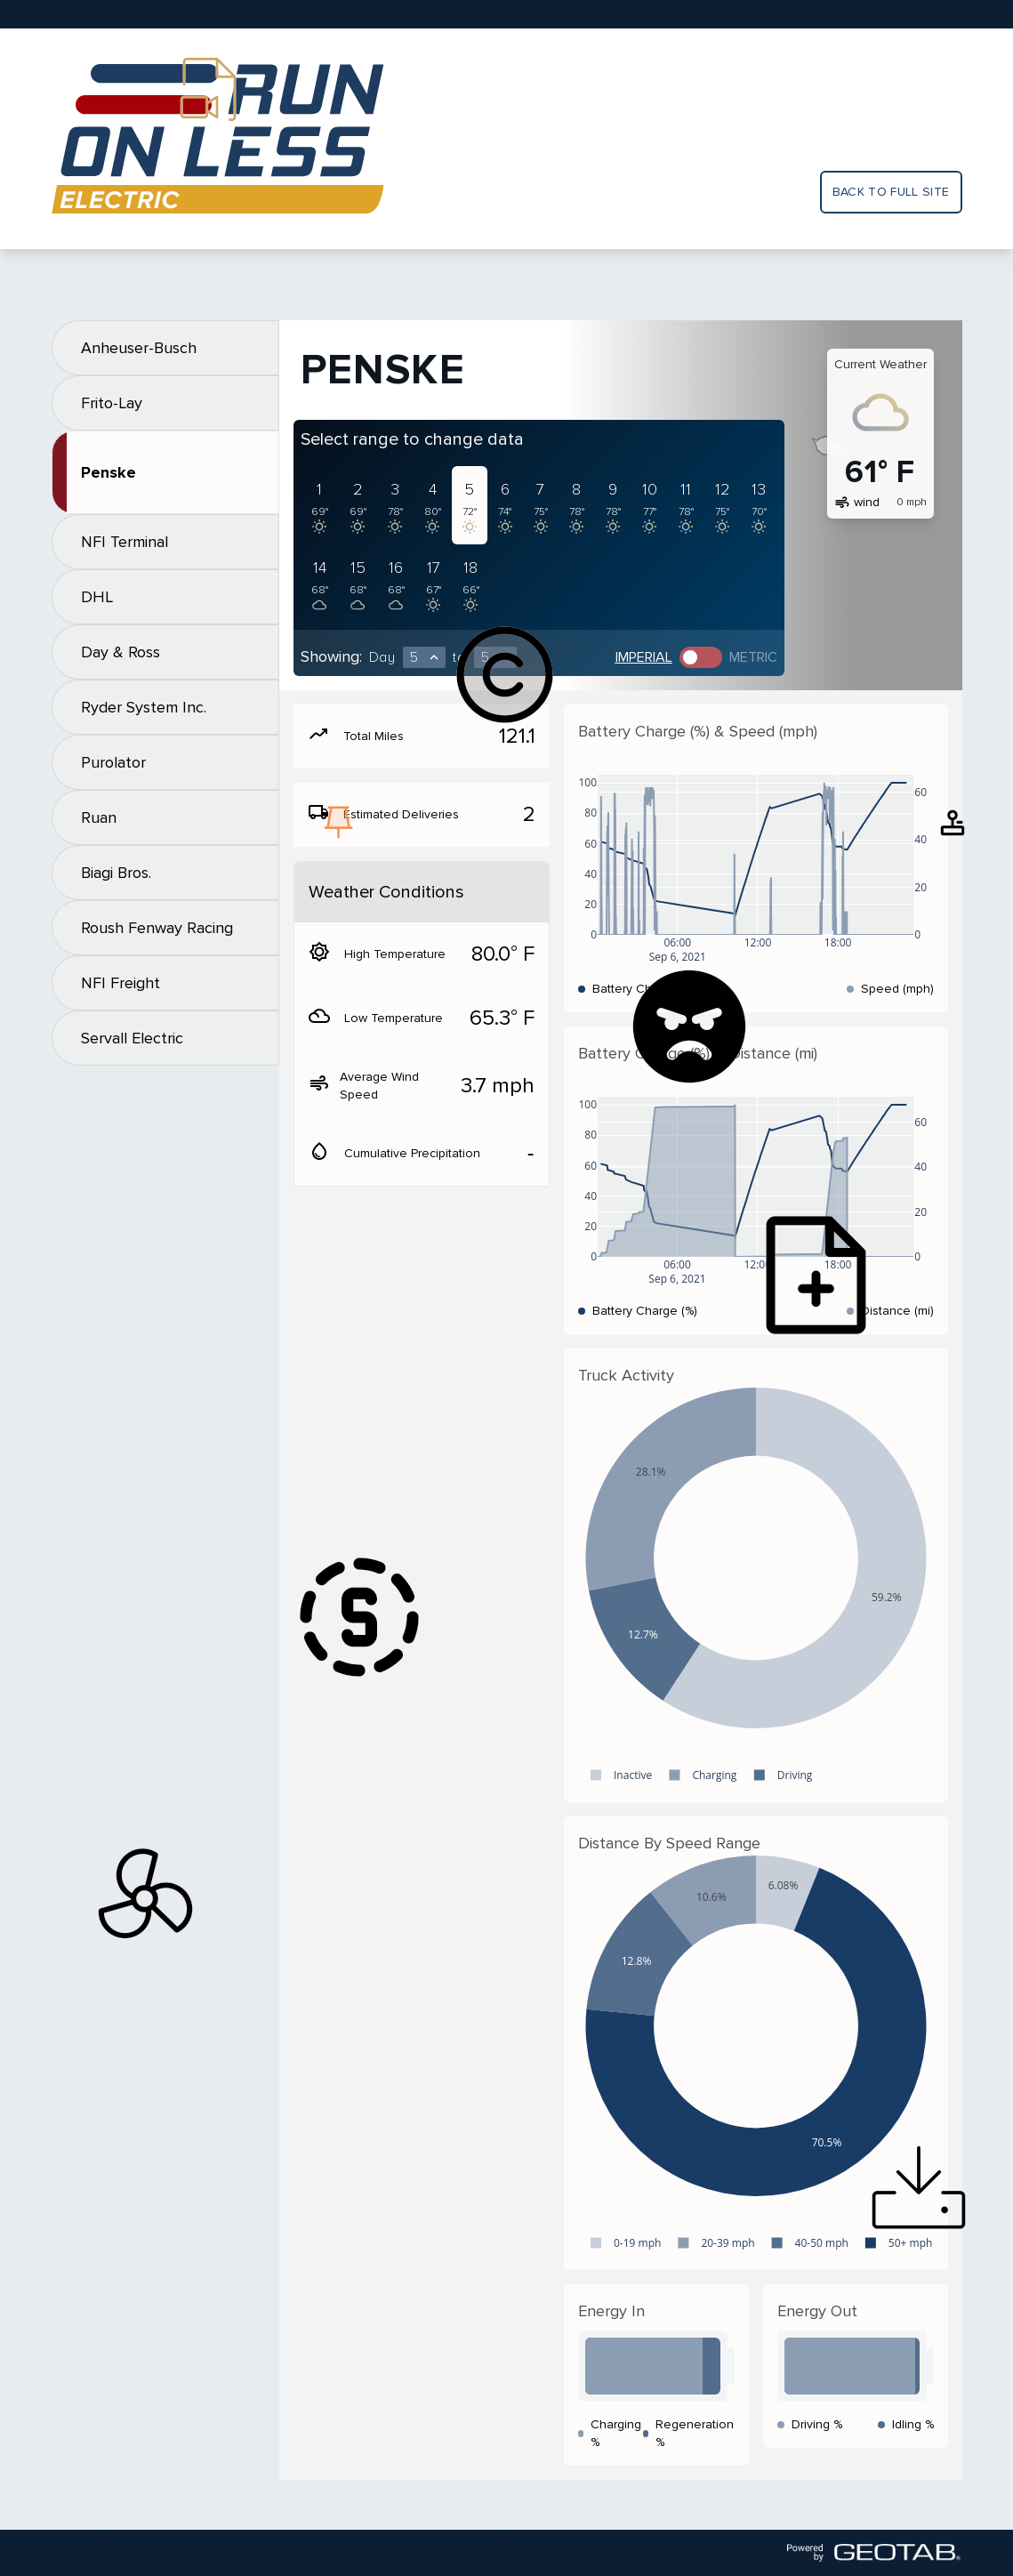  I want to click on adjust fan or ventilation settings, so click(144, 1898).